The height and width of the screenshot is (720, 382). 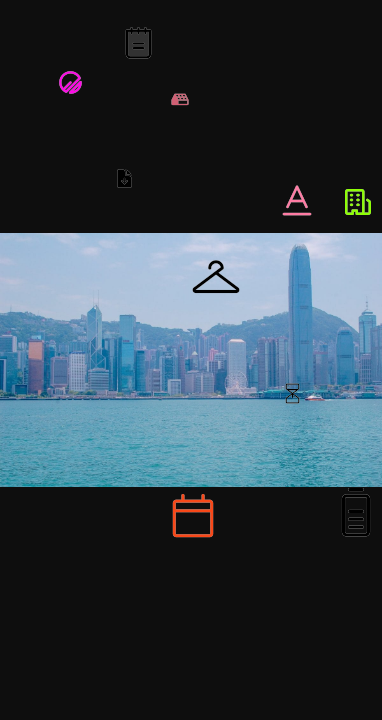 I want to click on download a document or file, so click(x=124, y=178).